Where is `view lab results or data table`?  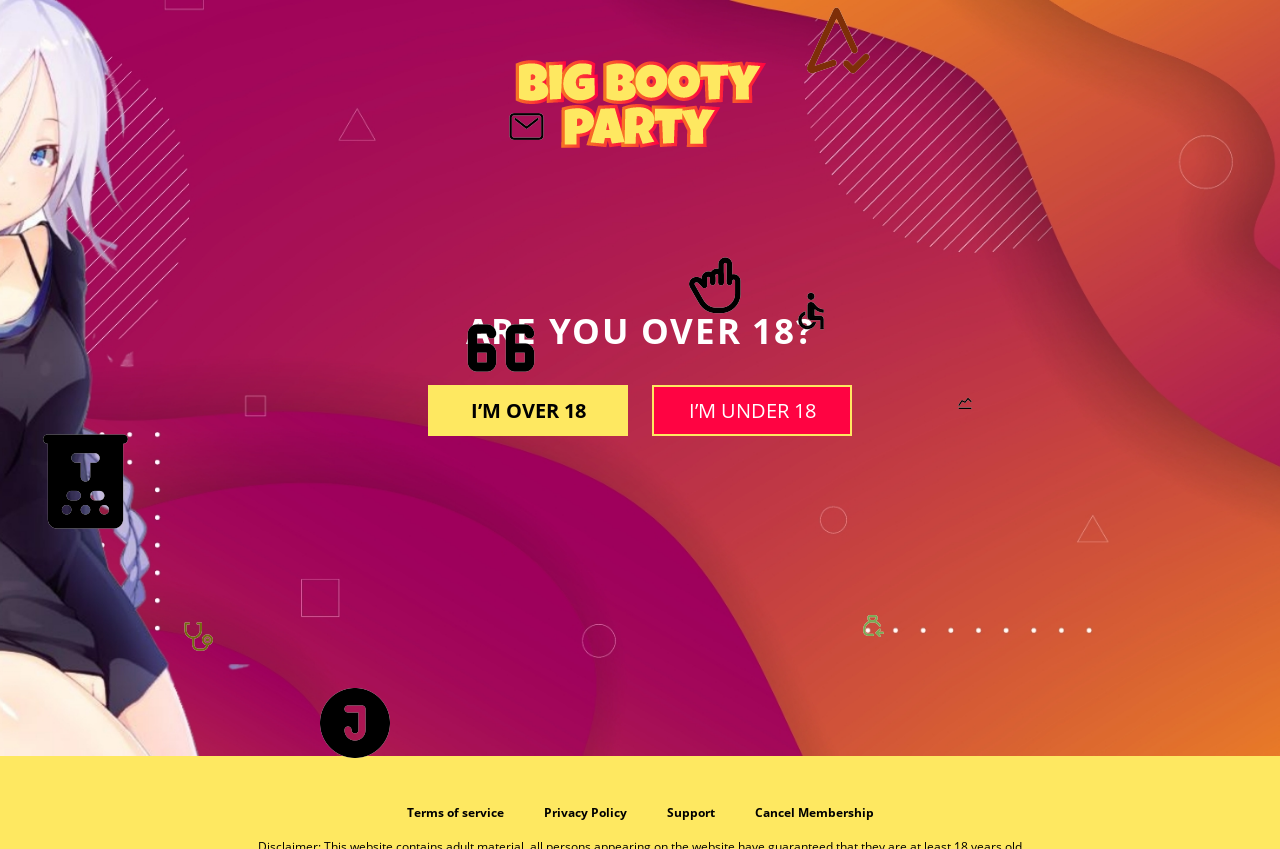 view lab results or data table is located at coordinates (85, 481).